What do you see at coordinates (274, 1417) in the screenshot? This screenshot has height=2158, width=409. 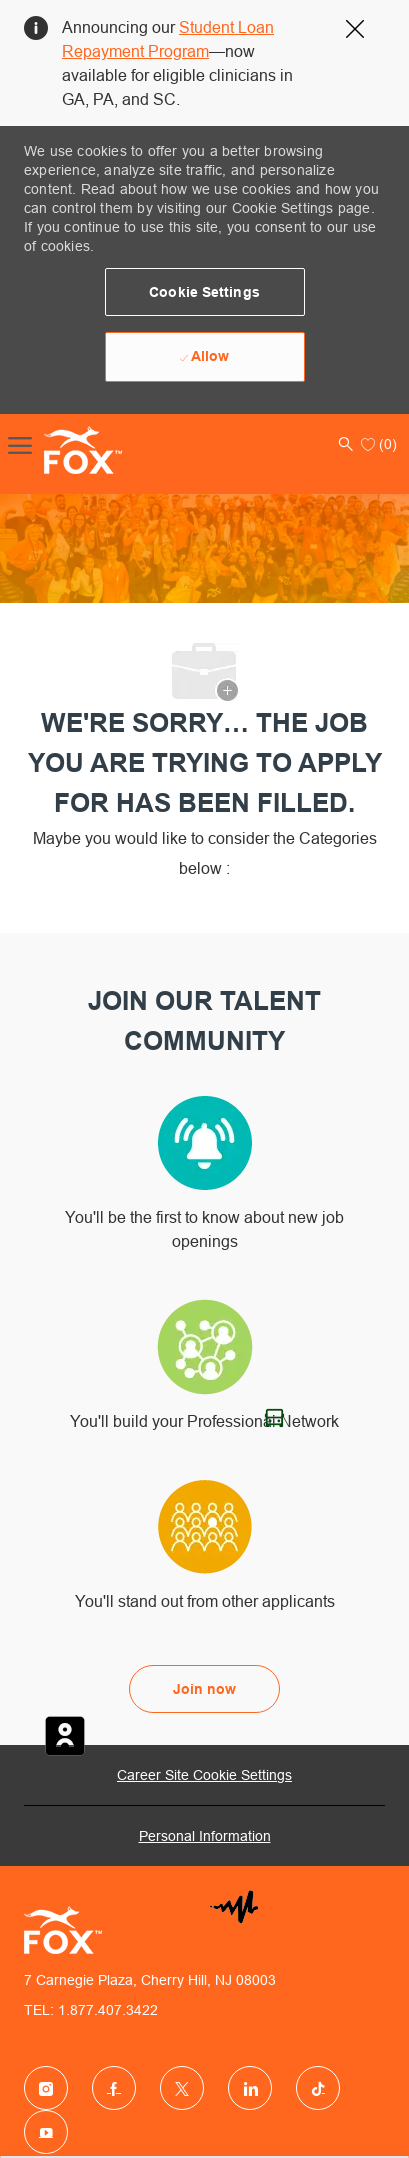 I see `view bus routes or schedules` at bounding box center [274, 1417].